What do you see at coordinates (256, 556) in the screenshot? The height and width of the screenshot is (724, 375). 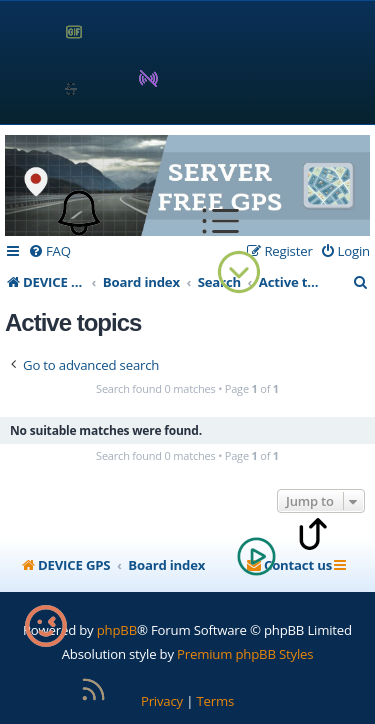 I see `play media or video content` at bounding box center [256, 556].